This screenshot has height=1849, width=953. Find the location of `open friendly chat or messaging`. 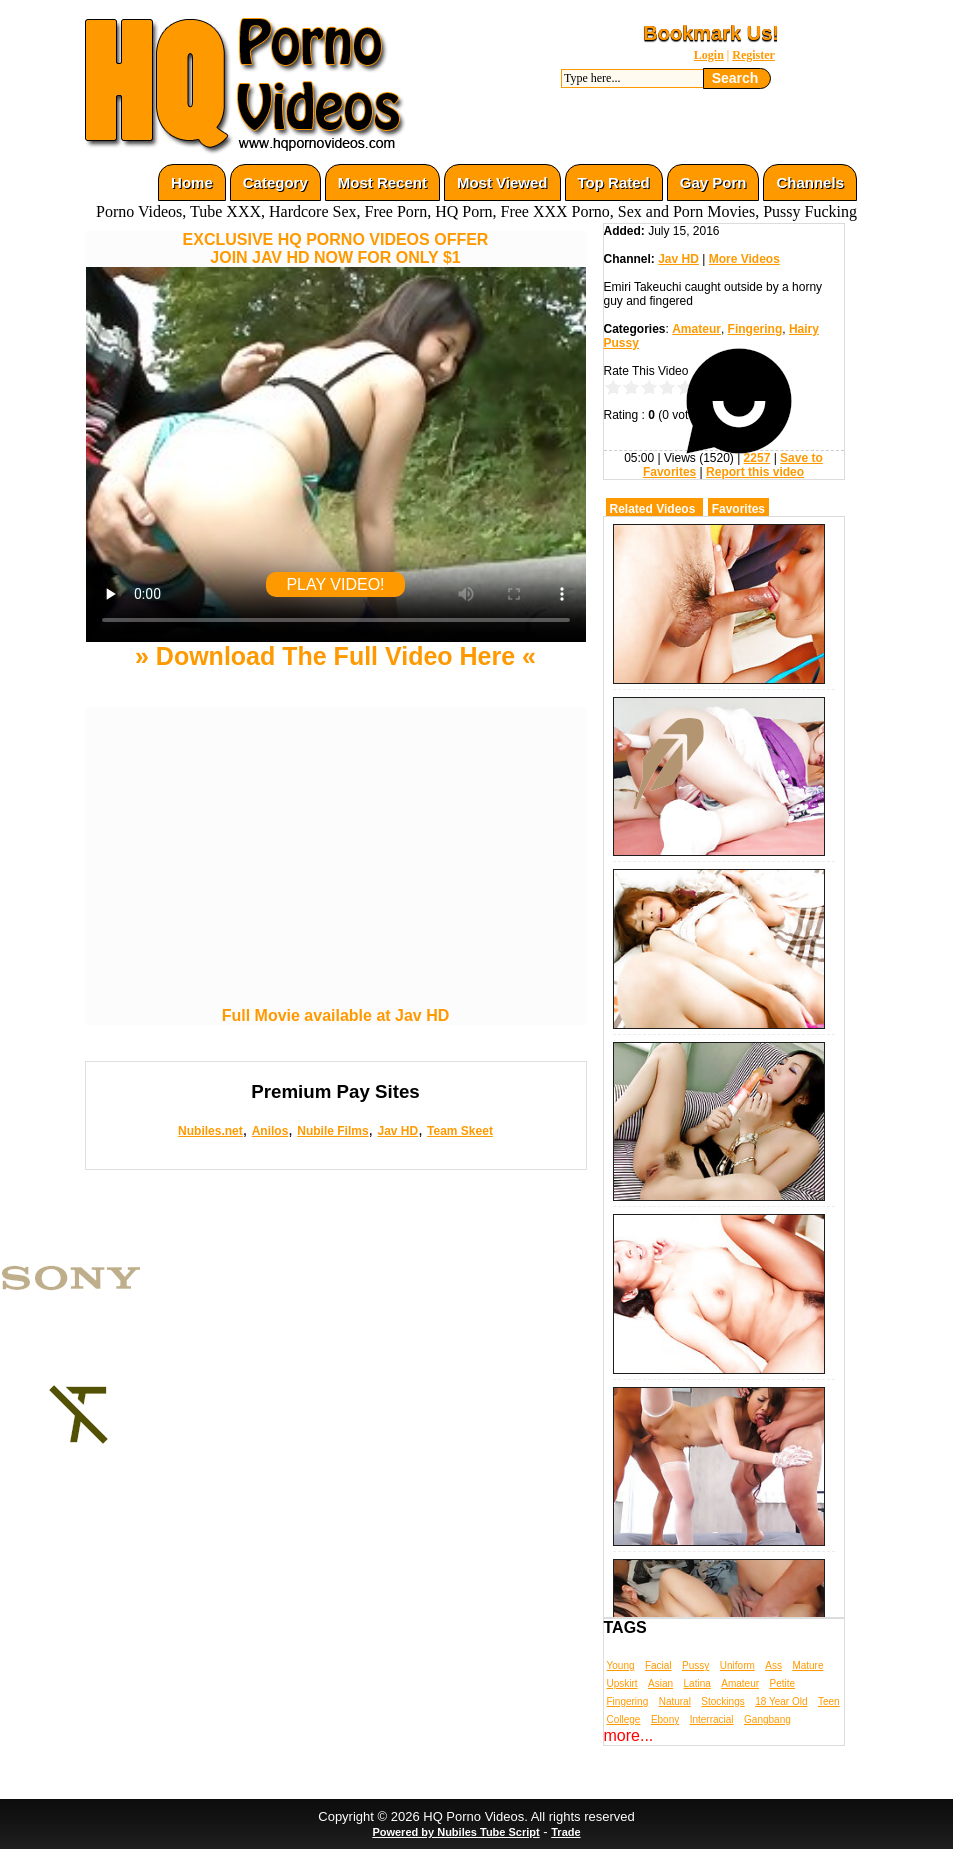

open friendly chat or messaging is located at coordinates (739, 401).